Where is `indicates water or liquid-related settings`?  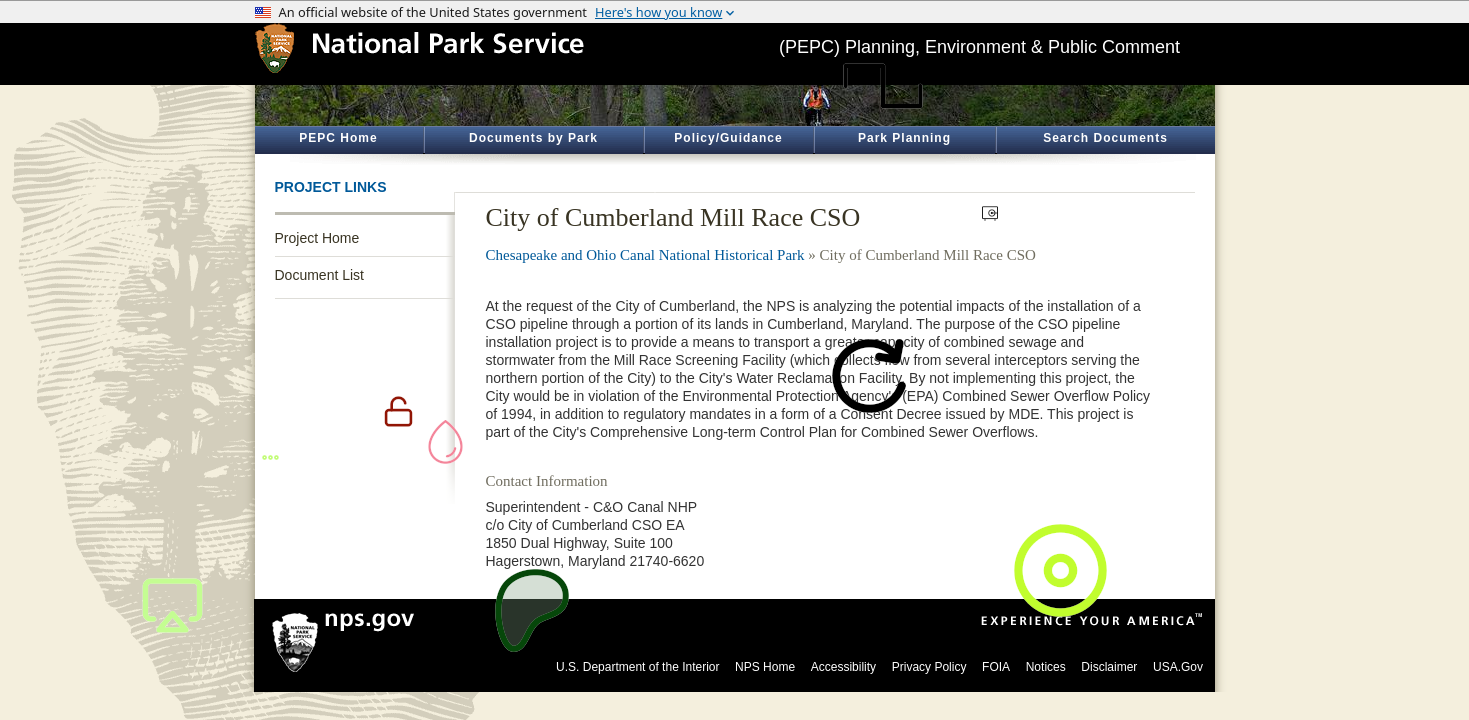
indicates water or liquid-related settings is located at coordinates (445, 443).